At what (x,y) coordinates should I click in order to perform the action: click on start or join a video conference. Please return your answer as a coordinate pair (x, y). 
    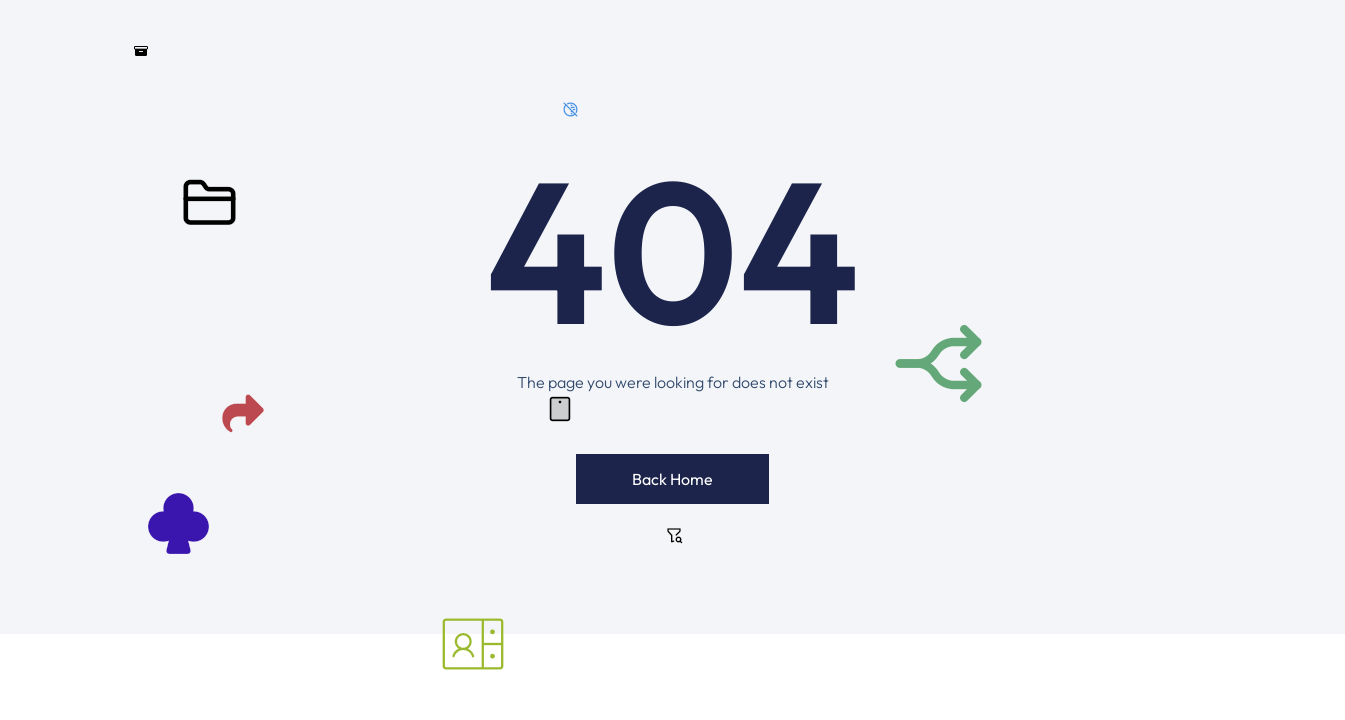
    Looking at the image, I should click on (473, 644).